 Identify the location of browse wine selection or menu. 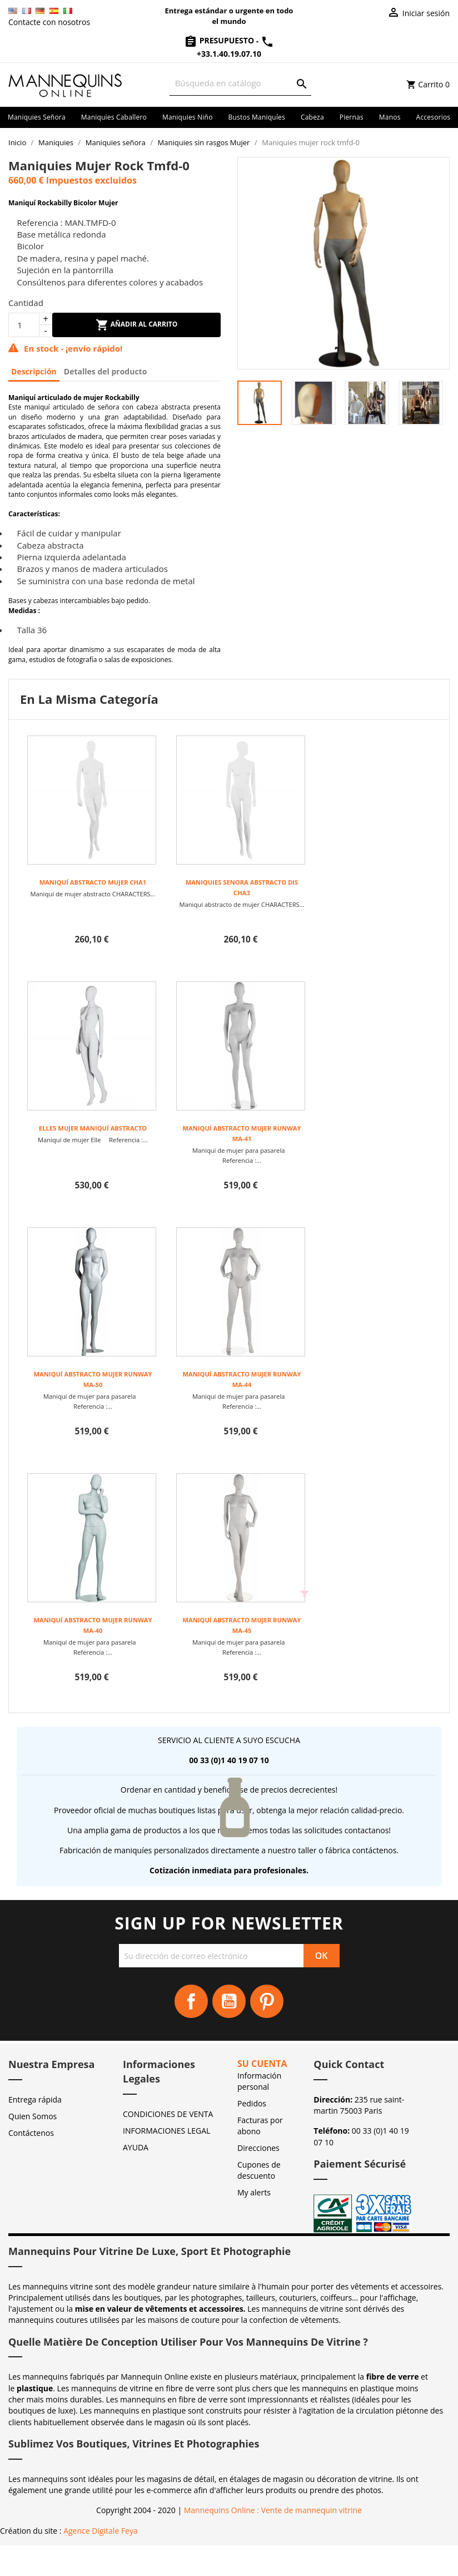
(235, 1807).